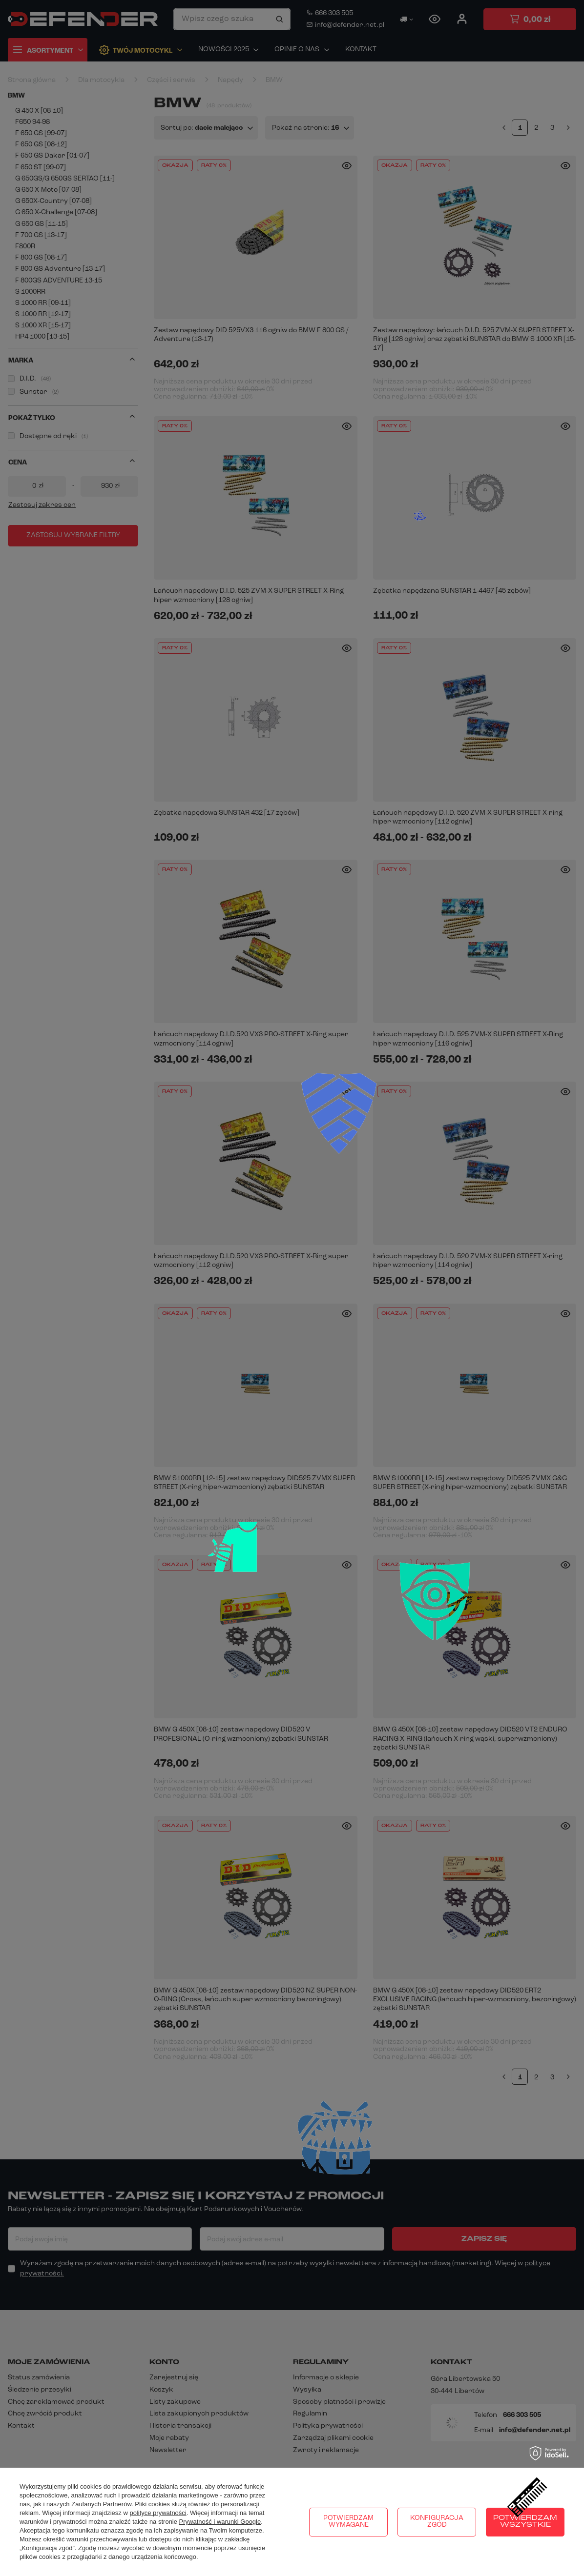 This screenshot has width=584, height=2576. I want to click on access navigation or mapping tools, so click(420, 515).